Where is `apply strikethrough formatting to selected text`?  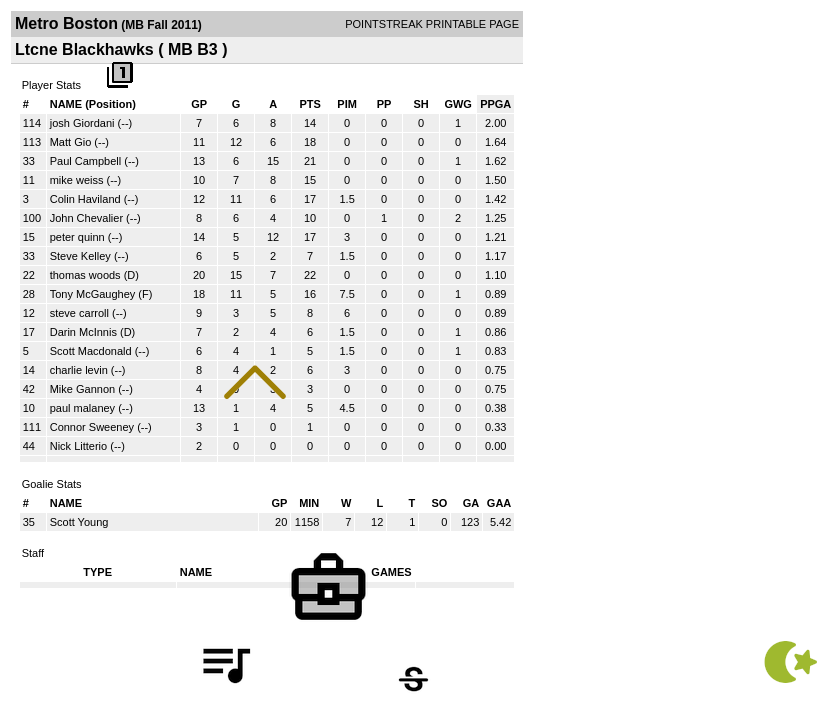
apply strikethrough formatting to selected text is located at coordinates (413, 681).